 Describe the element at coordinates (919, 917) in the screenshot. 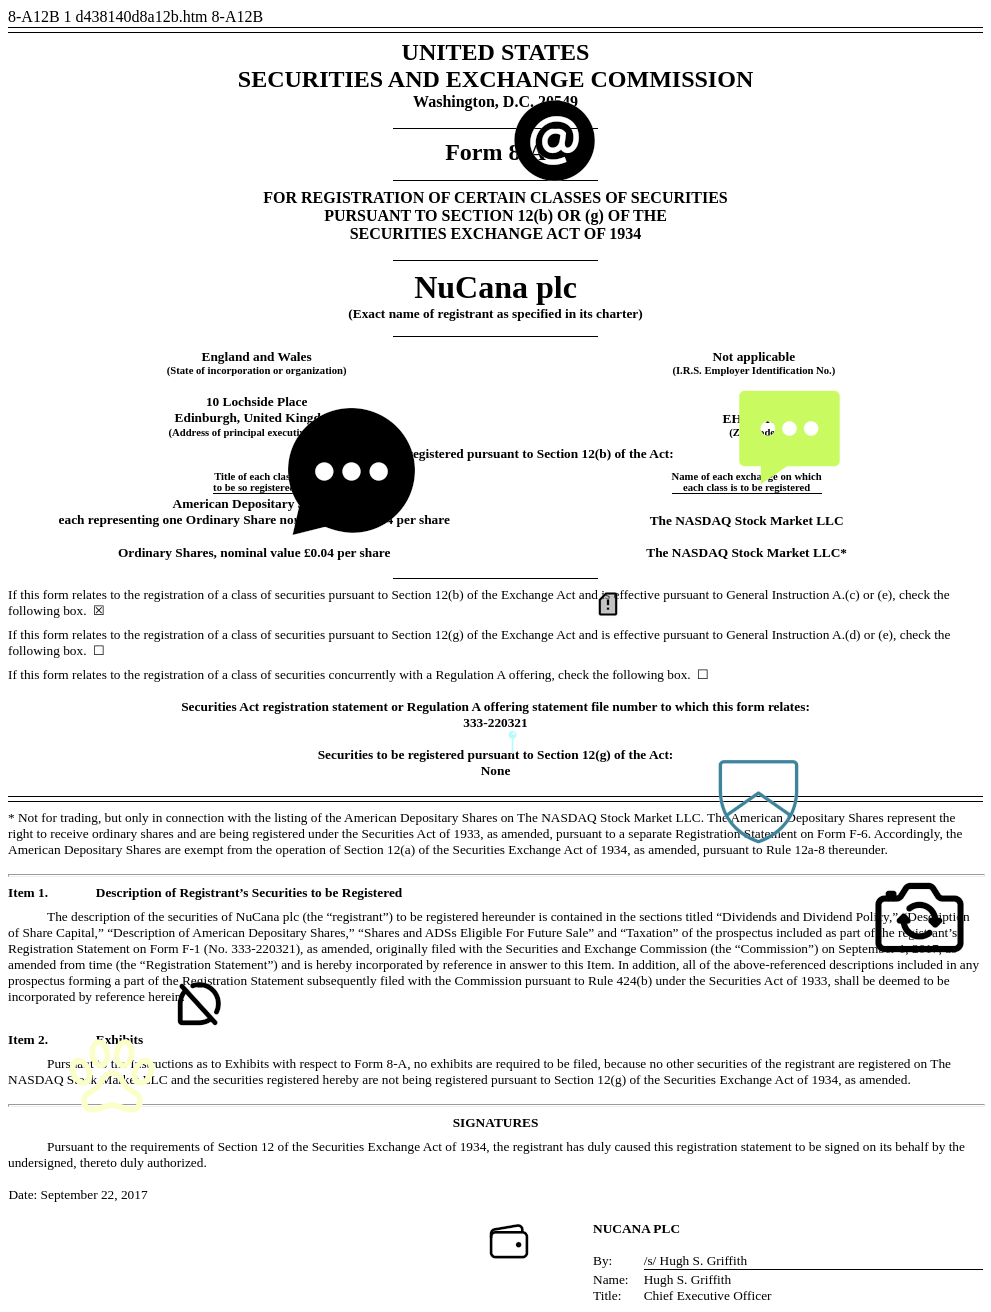

I see `switch between front and rear camera` at that location.